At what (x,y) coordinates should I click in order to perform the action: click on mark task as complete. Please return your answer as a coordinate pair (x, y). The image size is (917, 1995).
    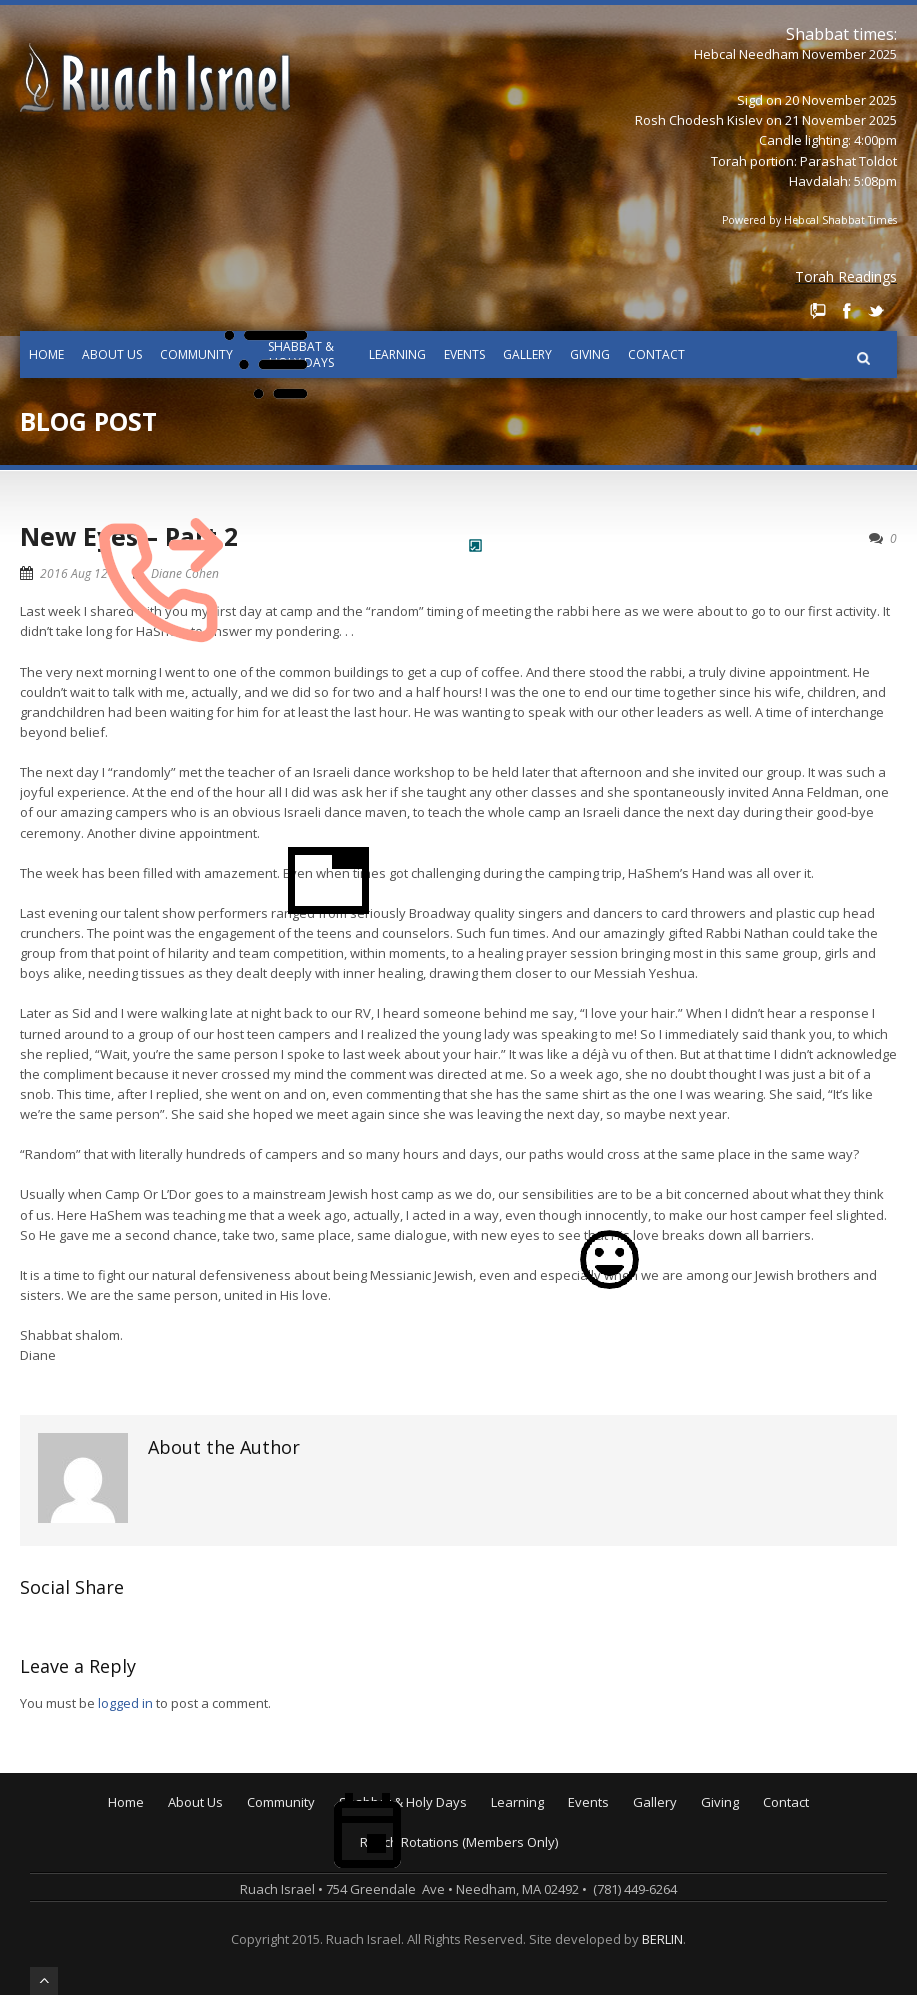
    Looking at the image, I should click on (475, 545).